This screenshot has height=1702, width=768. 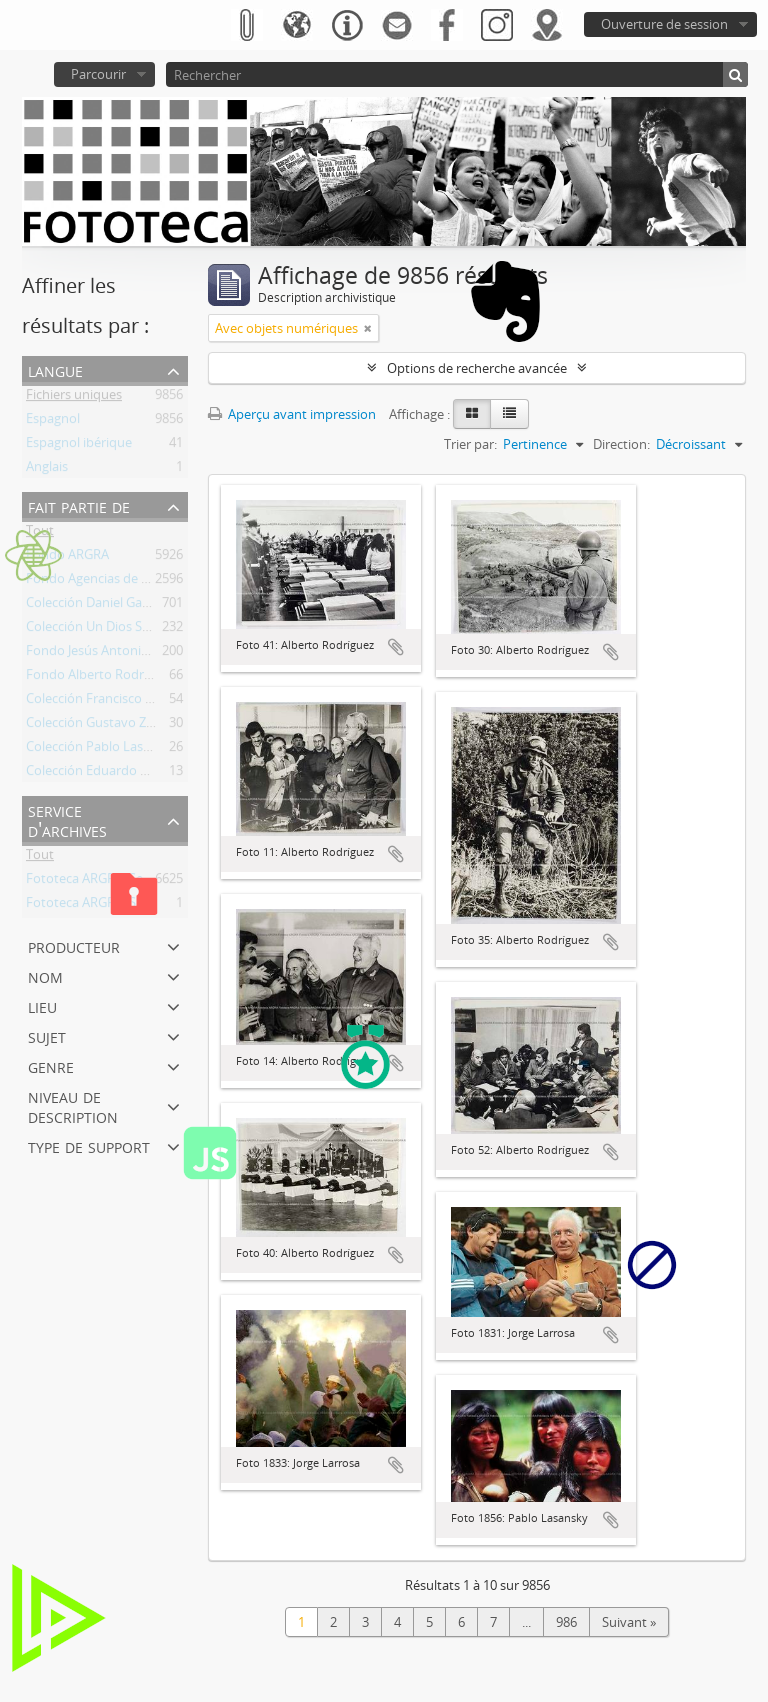 I want to click on indicates a prohibited or restricted action, so click(x=652, y=1265).